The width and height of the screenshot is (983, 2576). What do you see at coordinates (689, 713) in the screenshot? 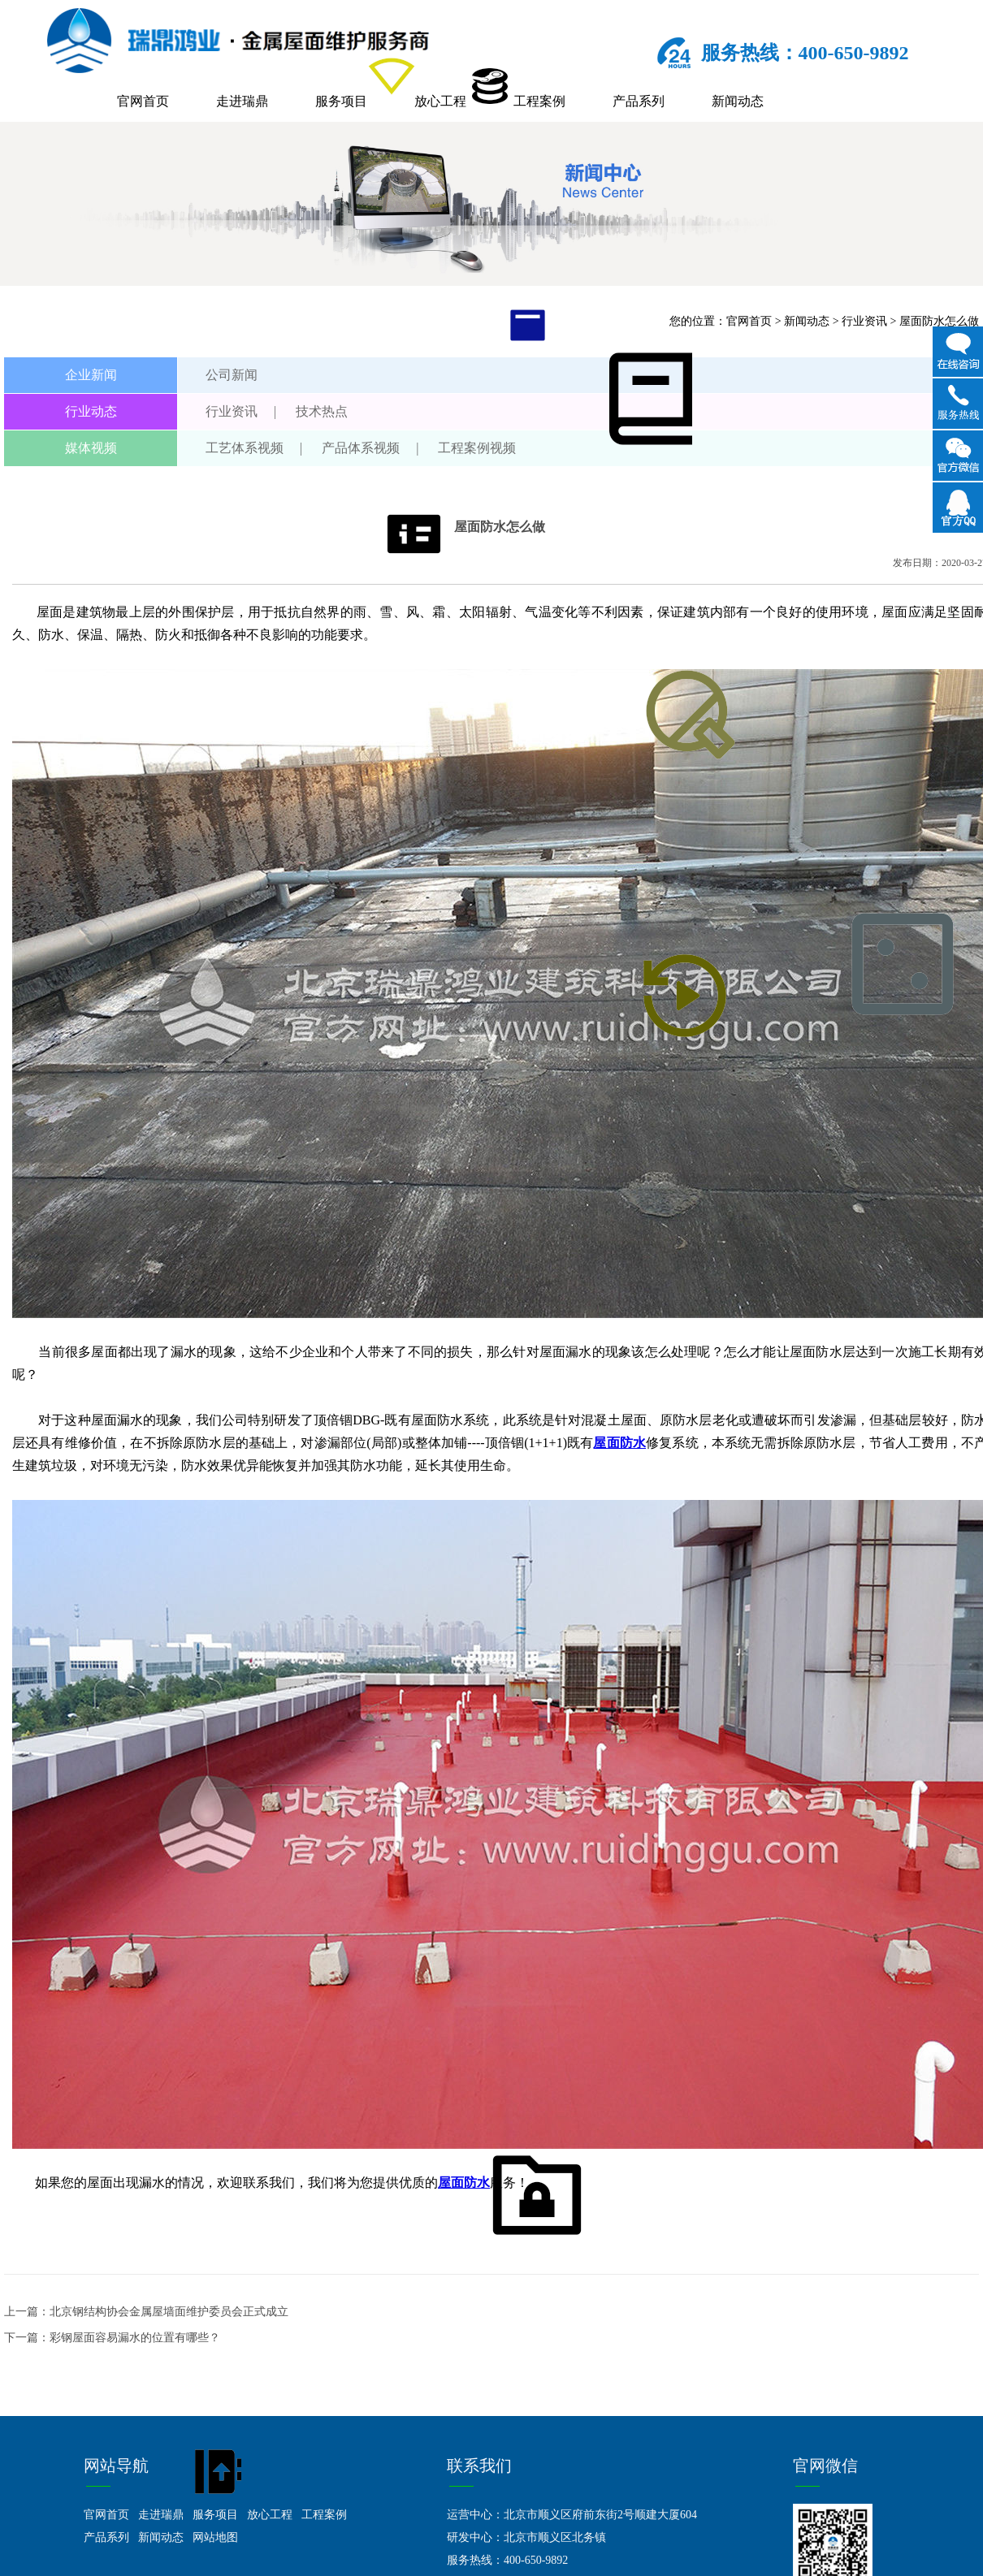
I see `access ping pong or table tennis game` at bounding box center [689, 713].